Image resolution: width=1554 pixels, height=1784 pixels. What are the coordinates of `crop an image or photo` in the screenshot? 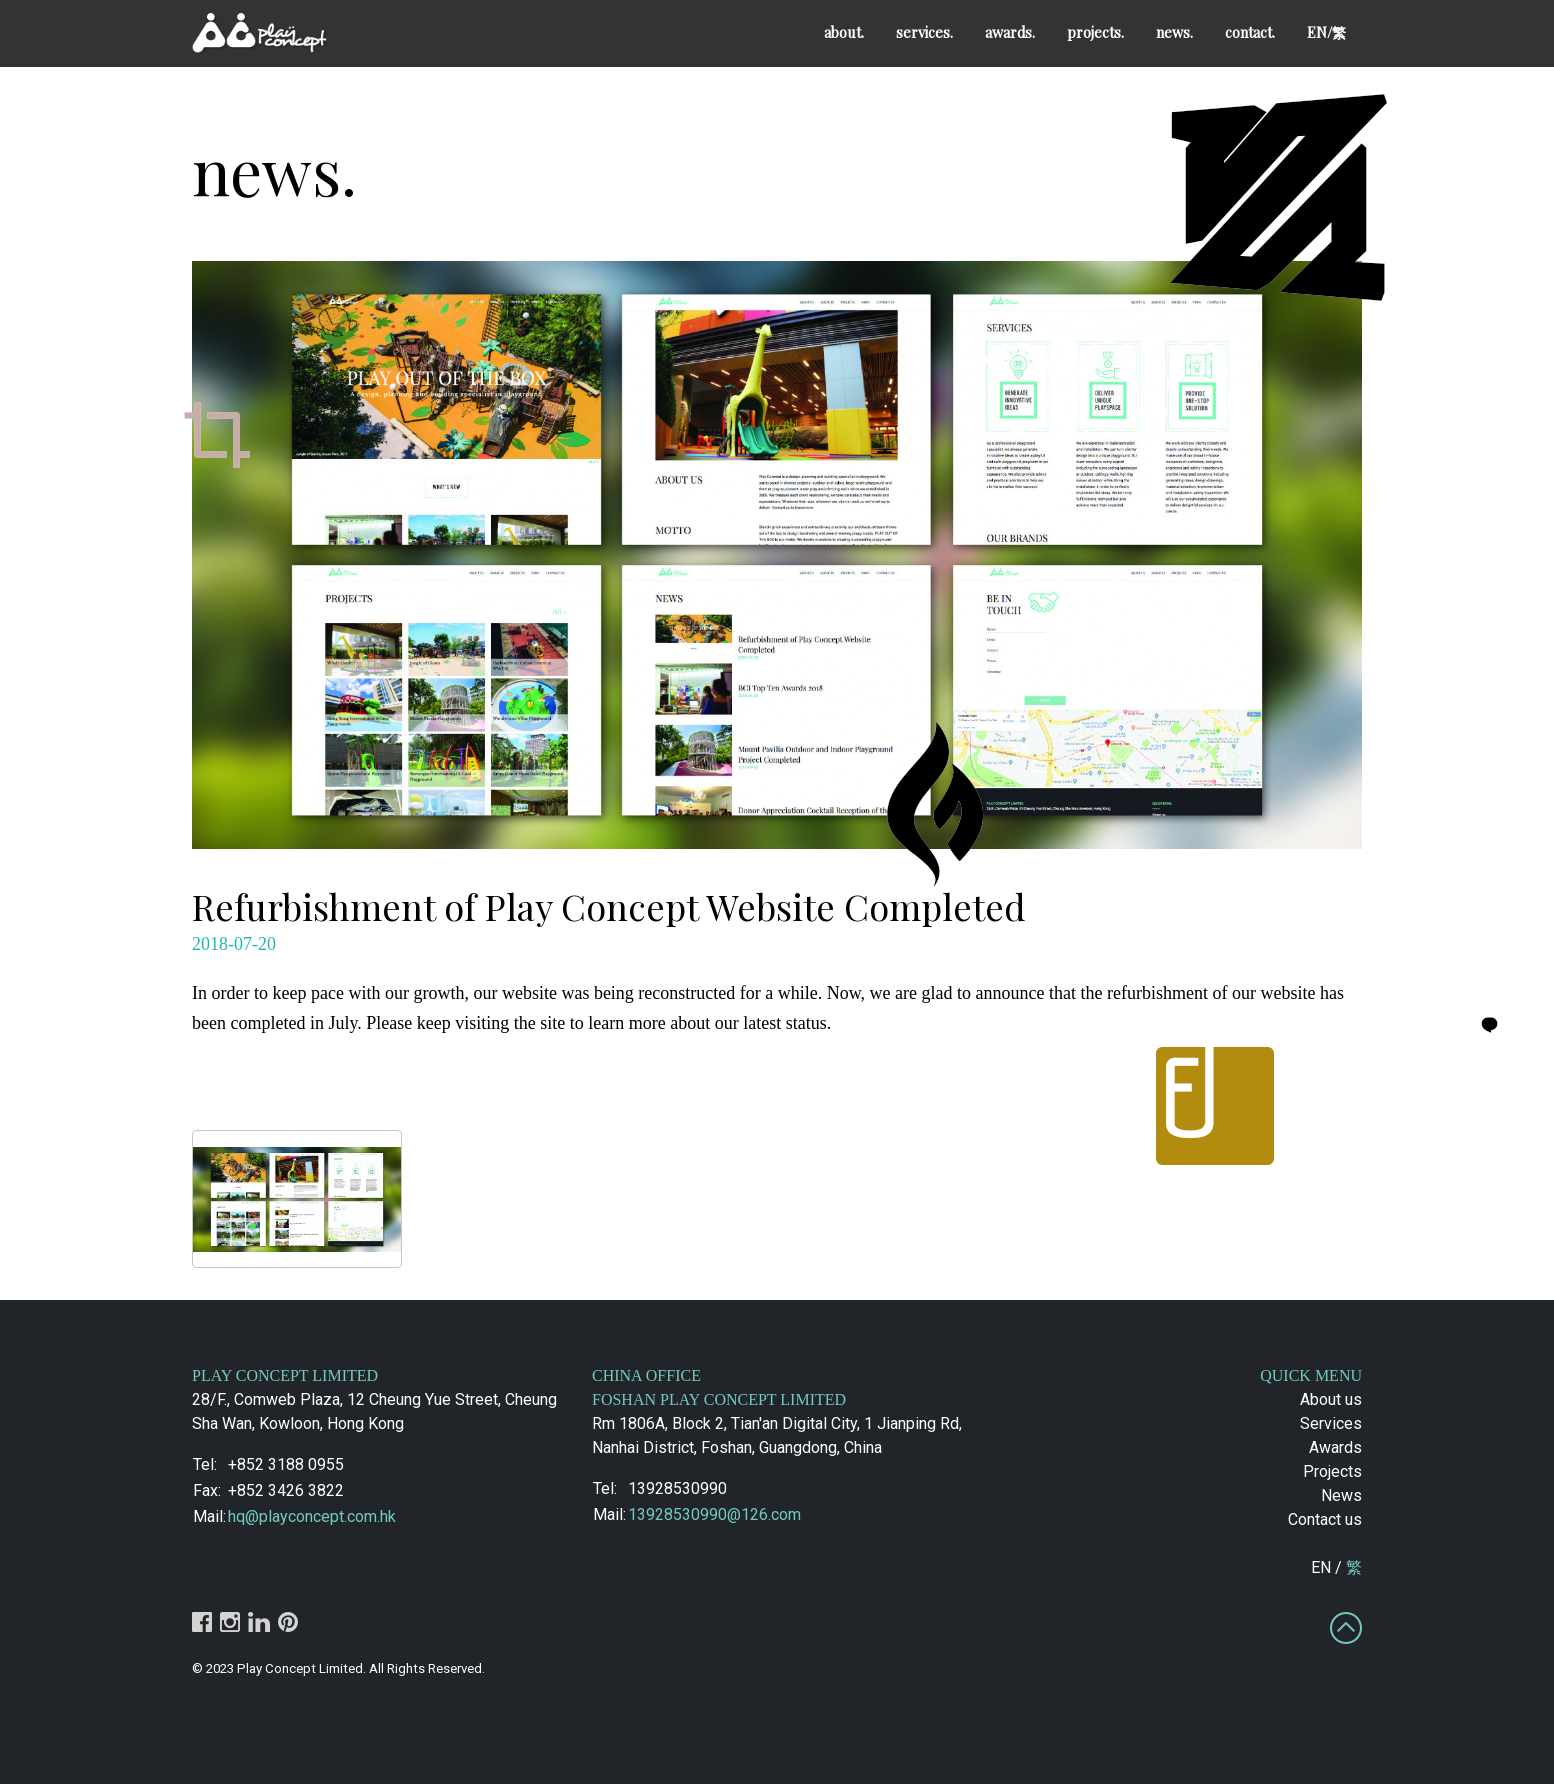 It's located at (217, 435).